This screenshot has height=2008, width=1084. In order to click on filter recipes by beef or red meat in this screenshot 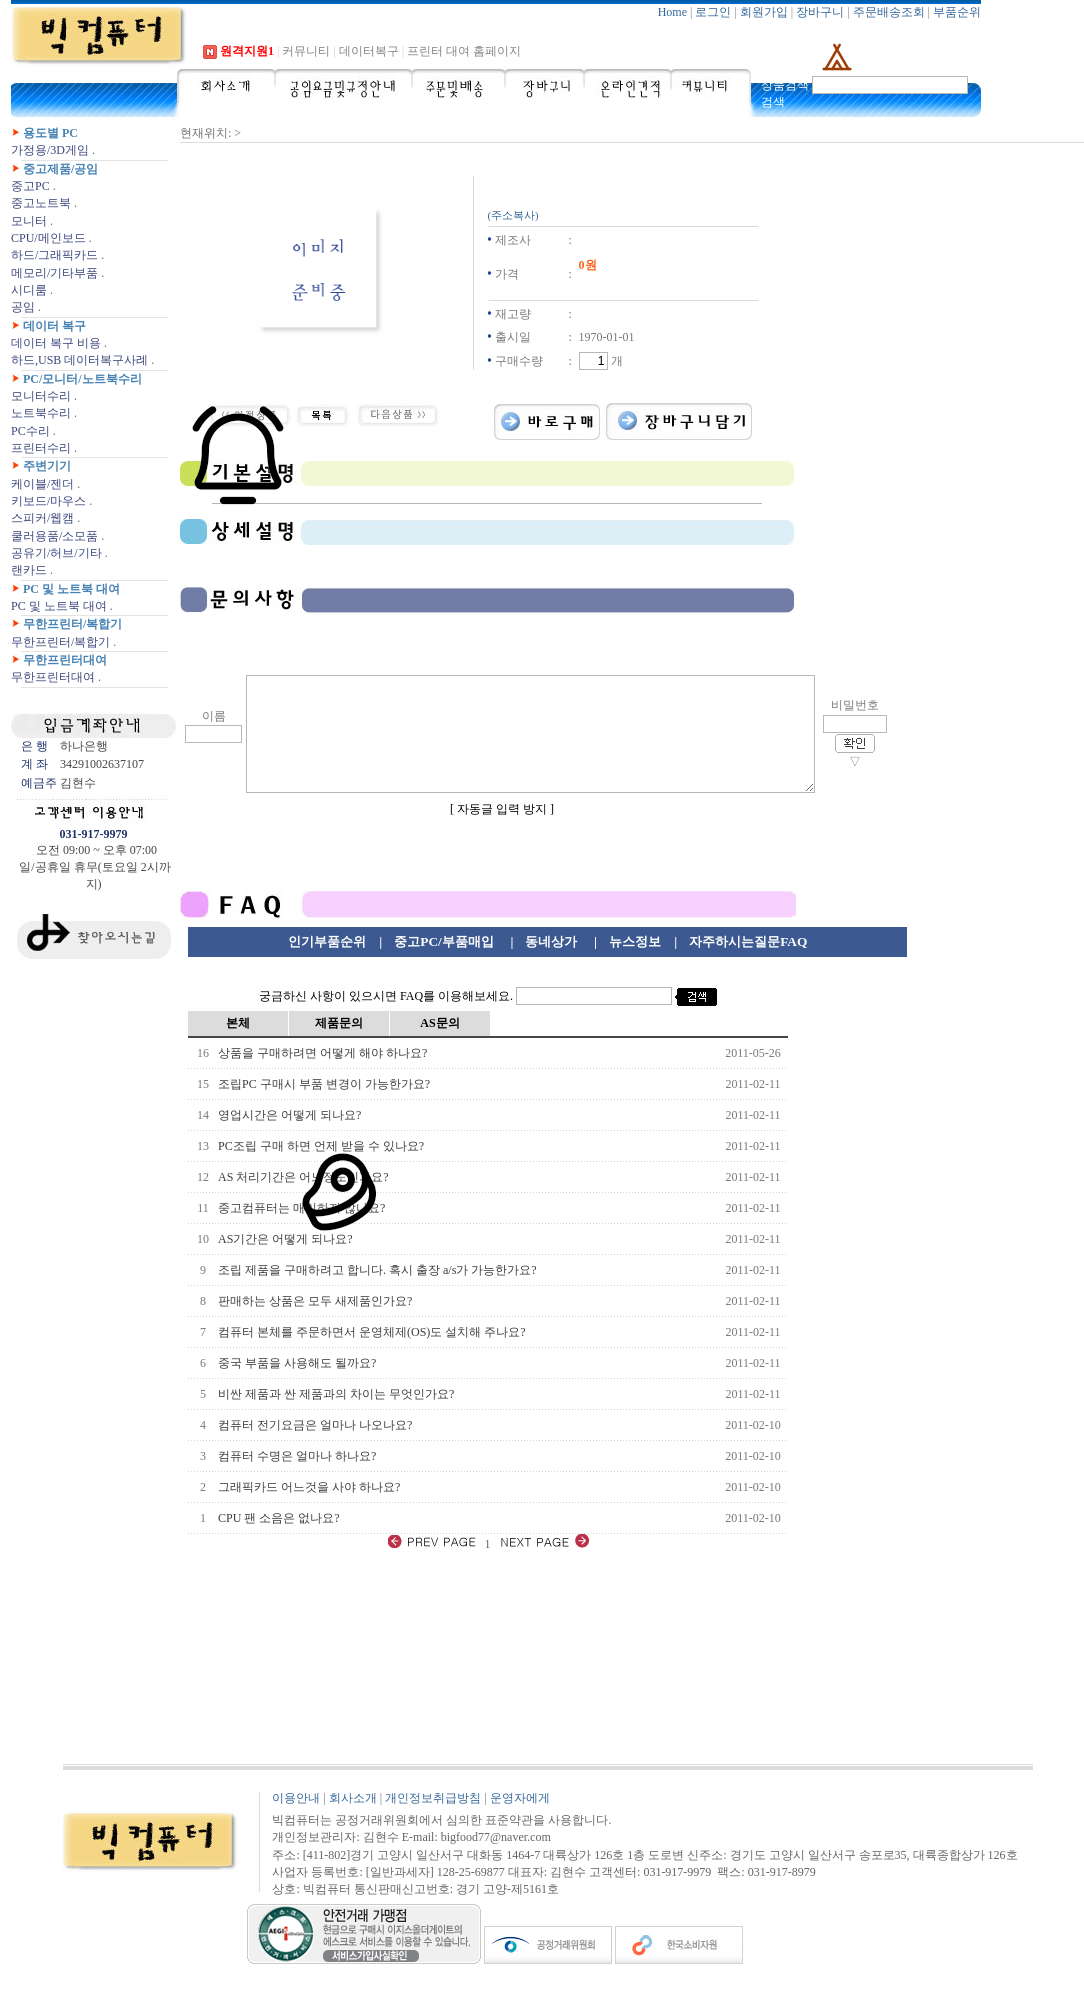, I will do `click(341, 1192)`.